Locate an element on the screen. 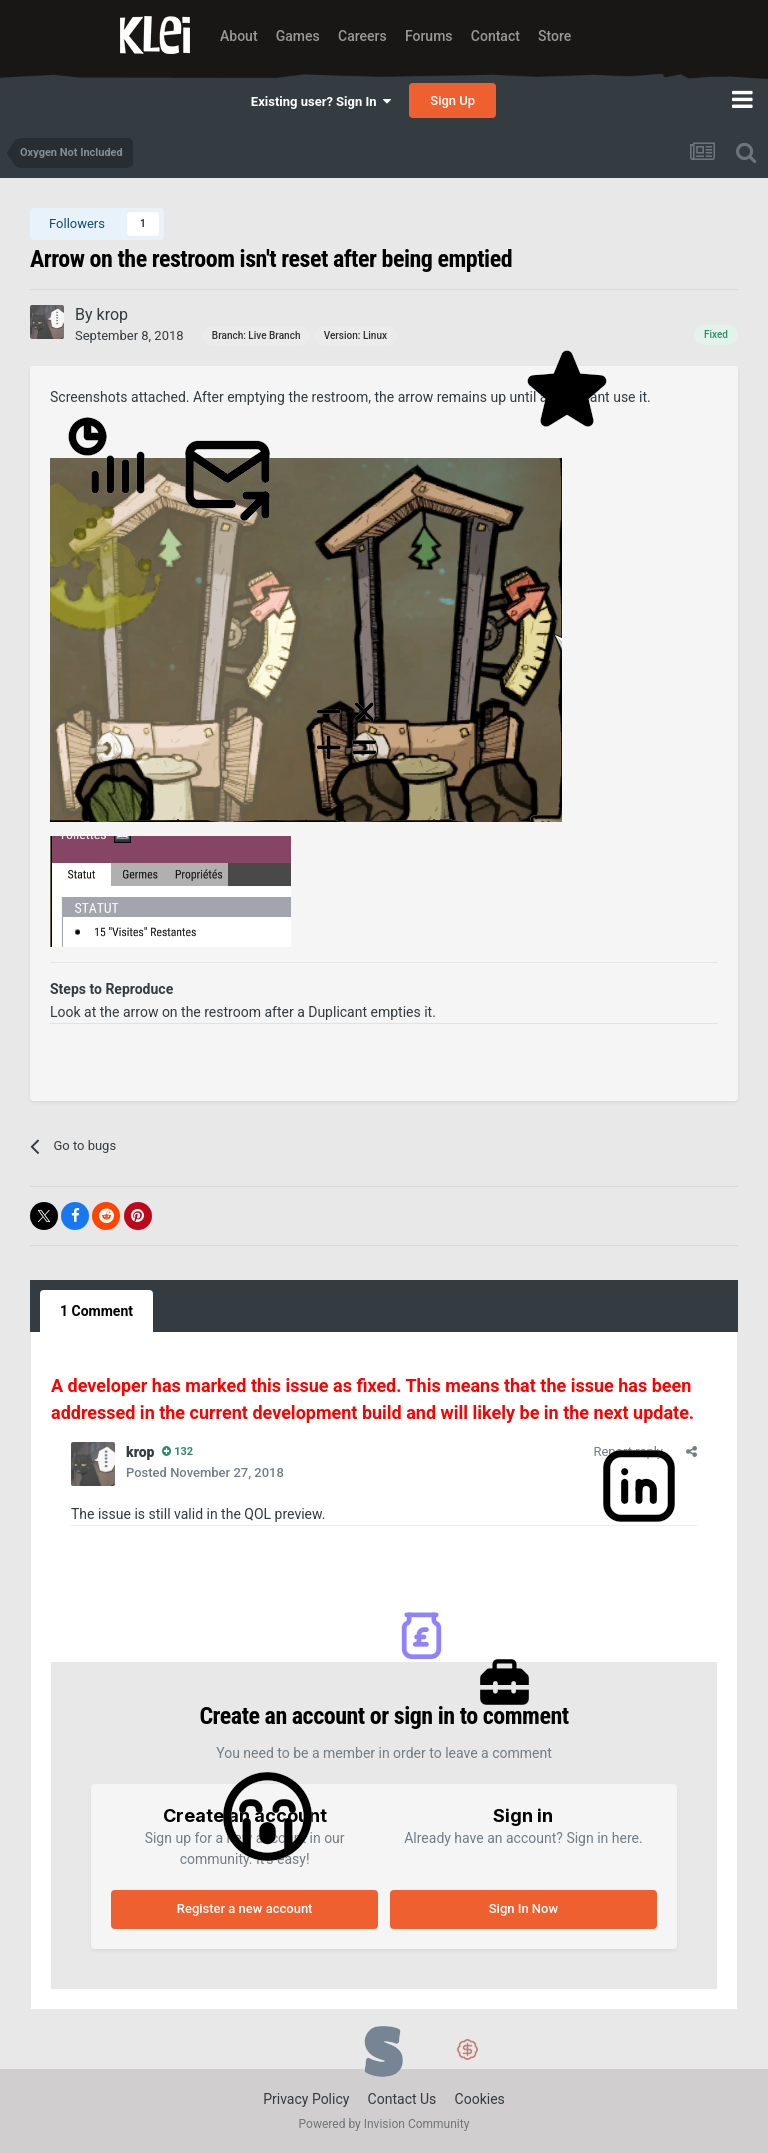 The width and height of the screenshot is (768, 2153). view pricing or payment options is located at coordinates (467, 2049).